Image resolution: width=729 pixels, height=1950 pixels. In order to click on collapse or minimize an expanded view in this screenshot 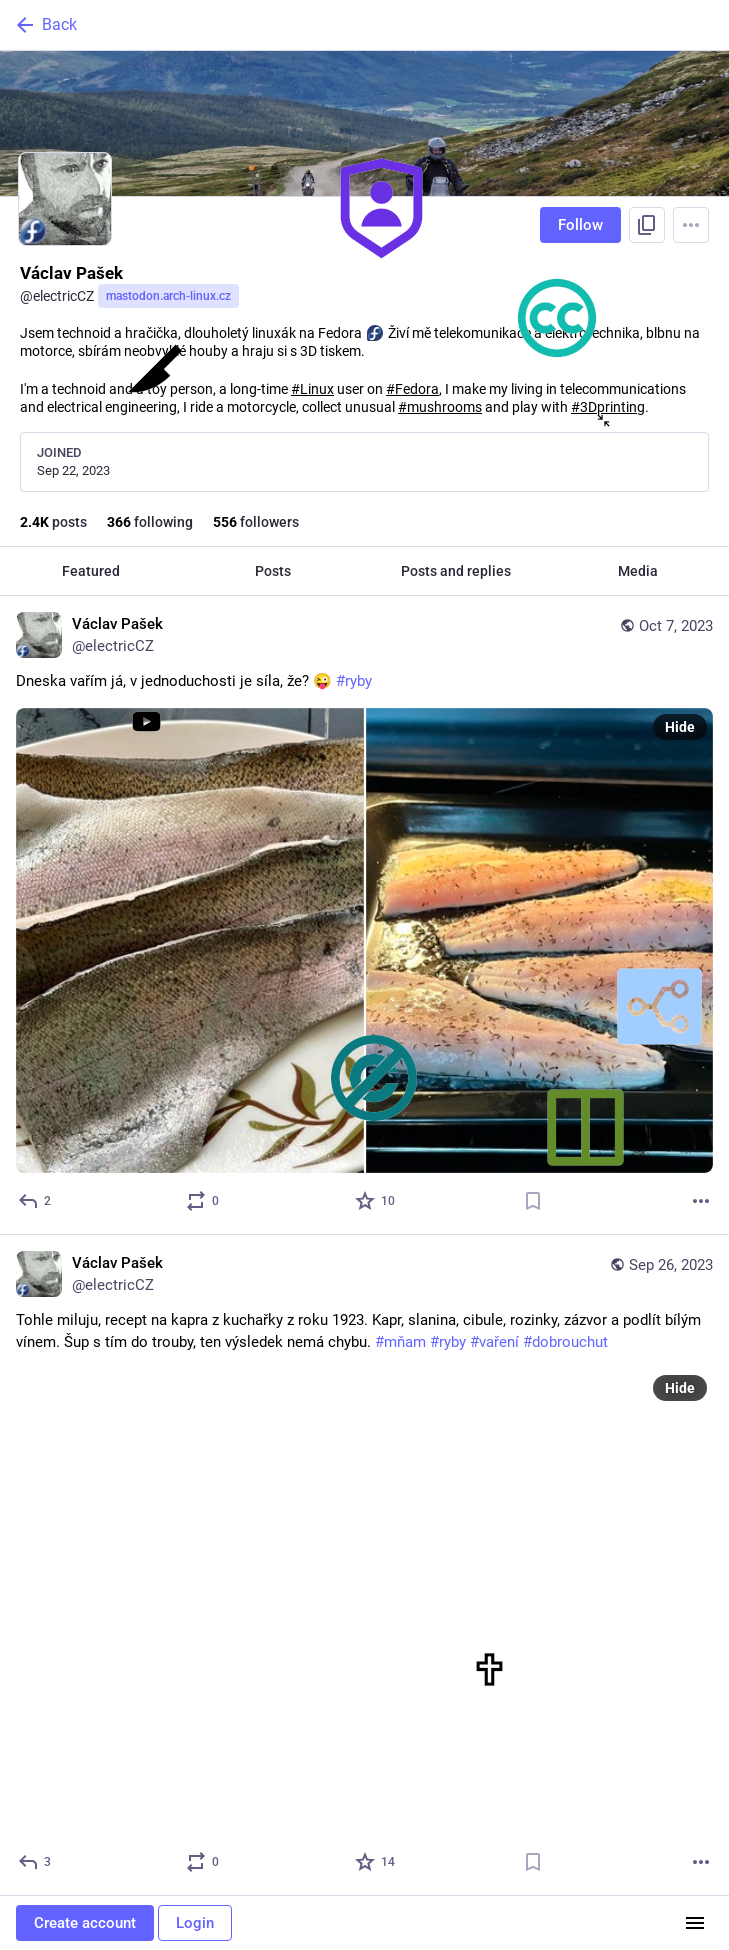, I will do `click(603, 420)`.